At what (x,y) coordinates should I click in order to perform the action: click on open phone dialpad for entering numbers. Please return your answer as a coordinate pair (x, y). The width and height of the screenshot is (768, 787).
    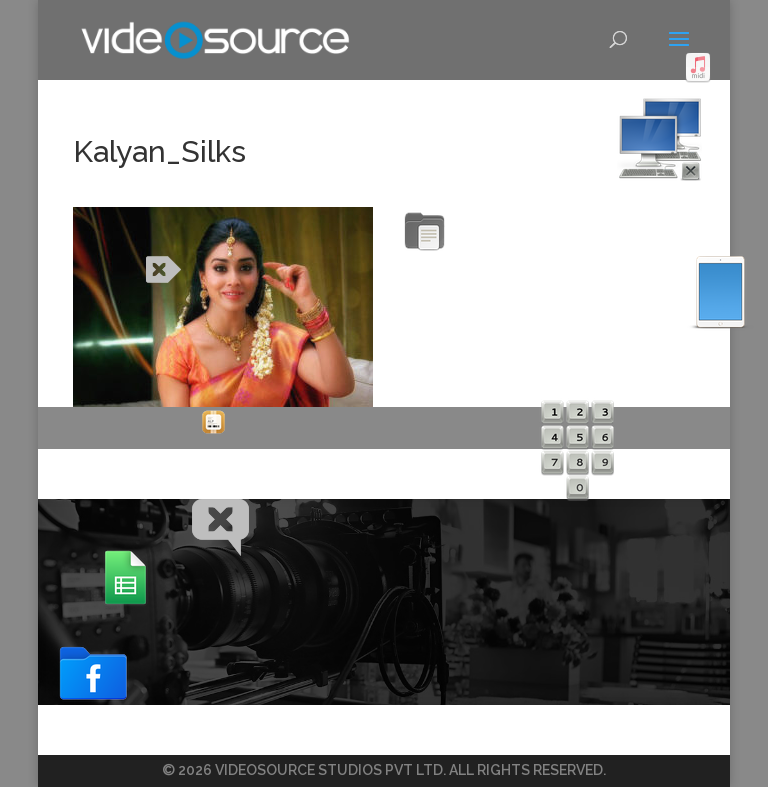
    Looking at the image, I should click on (578, 450).